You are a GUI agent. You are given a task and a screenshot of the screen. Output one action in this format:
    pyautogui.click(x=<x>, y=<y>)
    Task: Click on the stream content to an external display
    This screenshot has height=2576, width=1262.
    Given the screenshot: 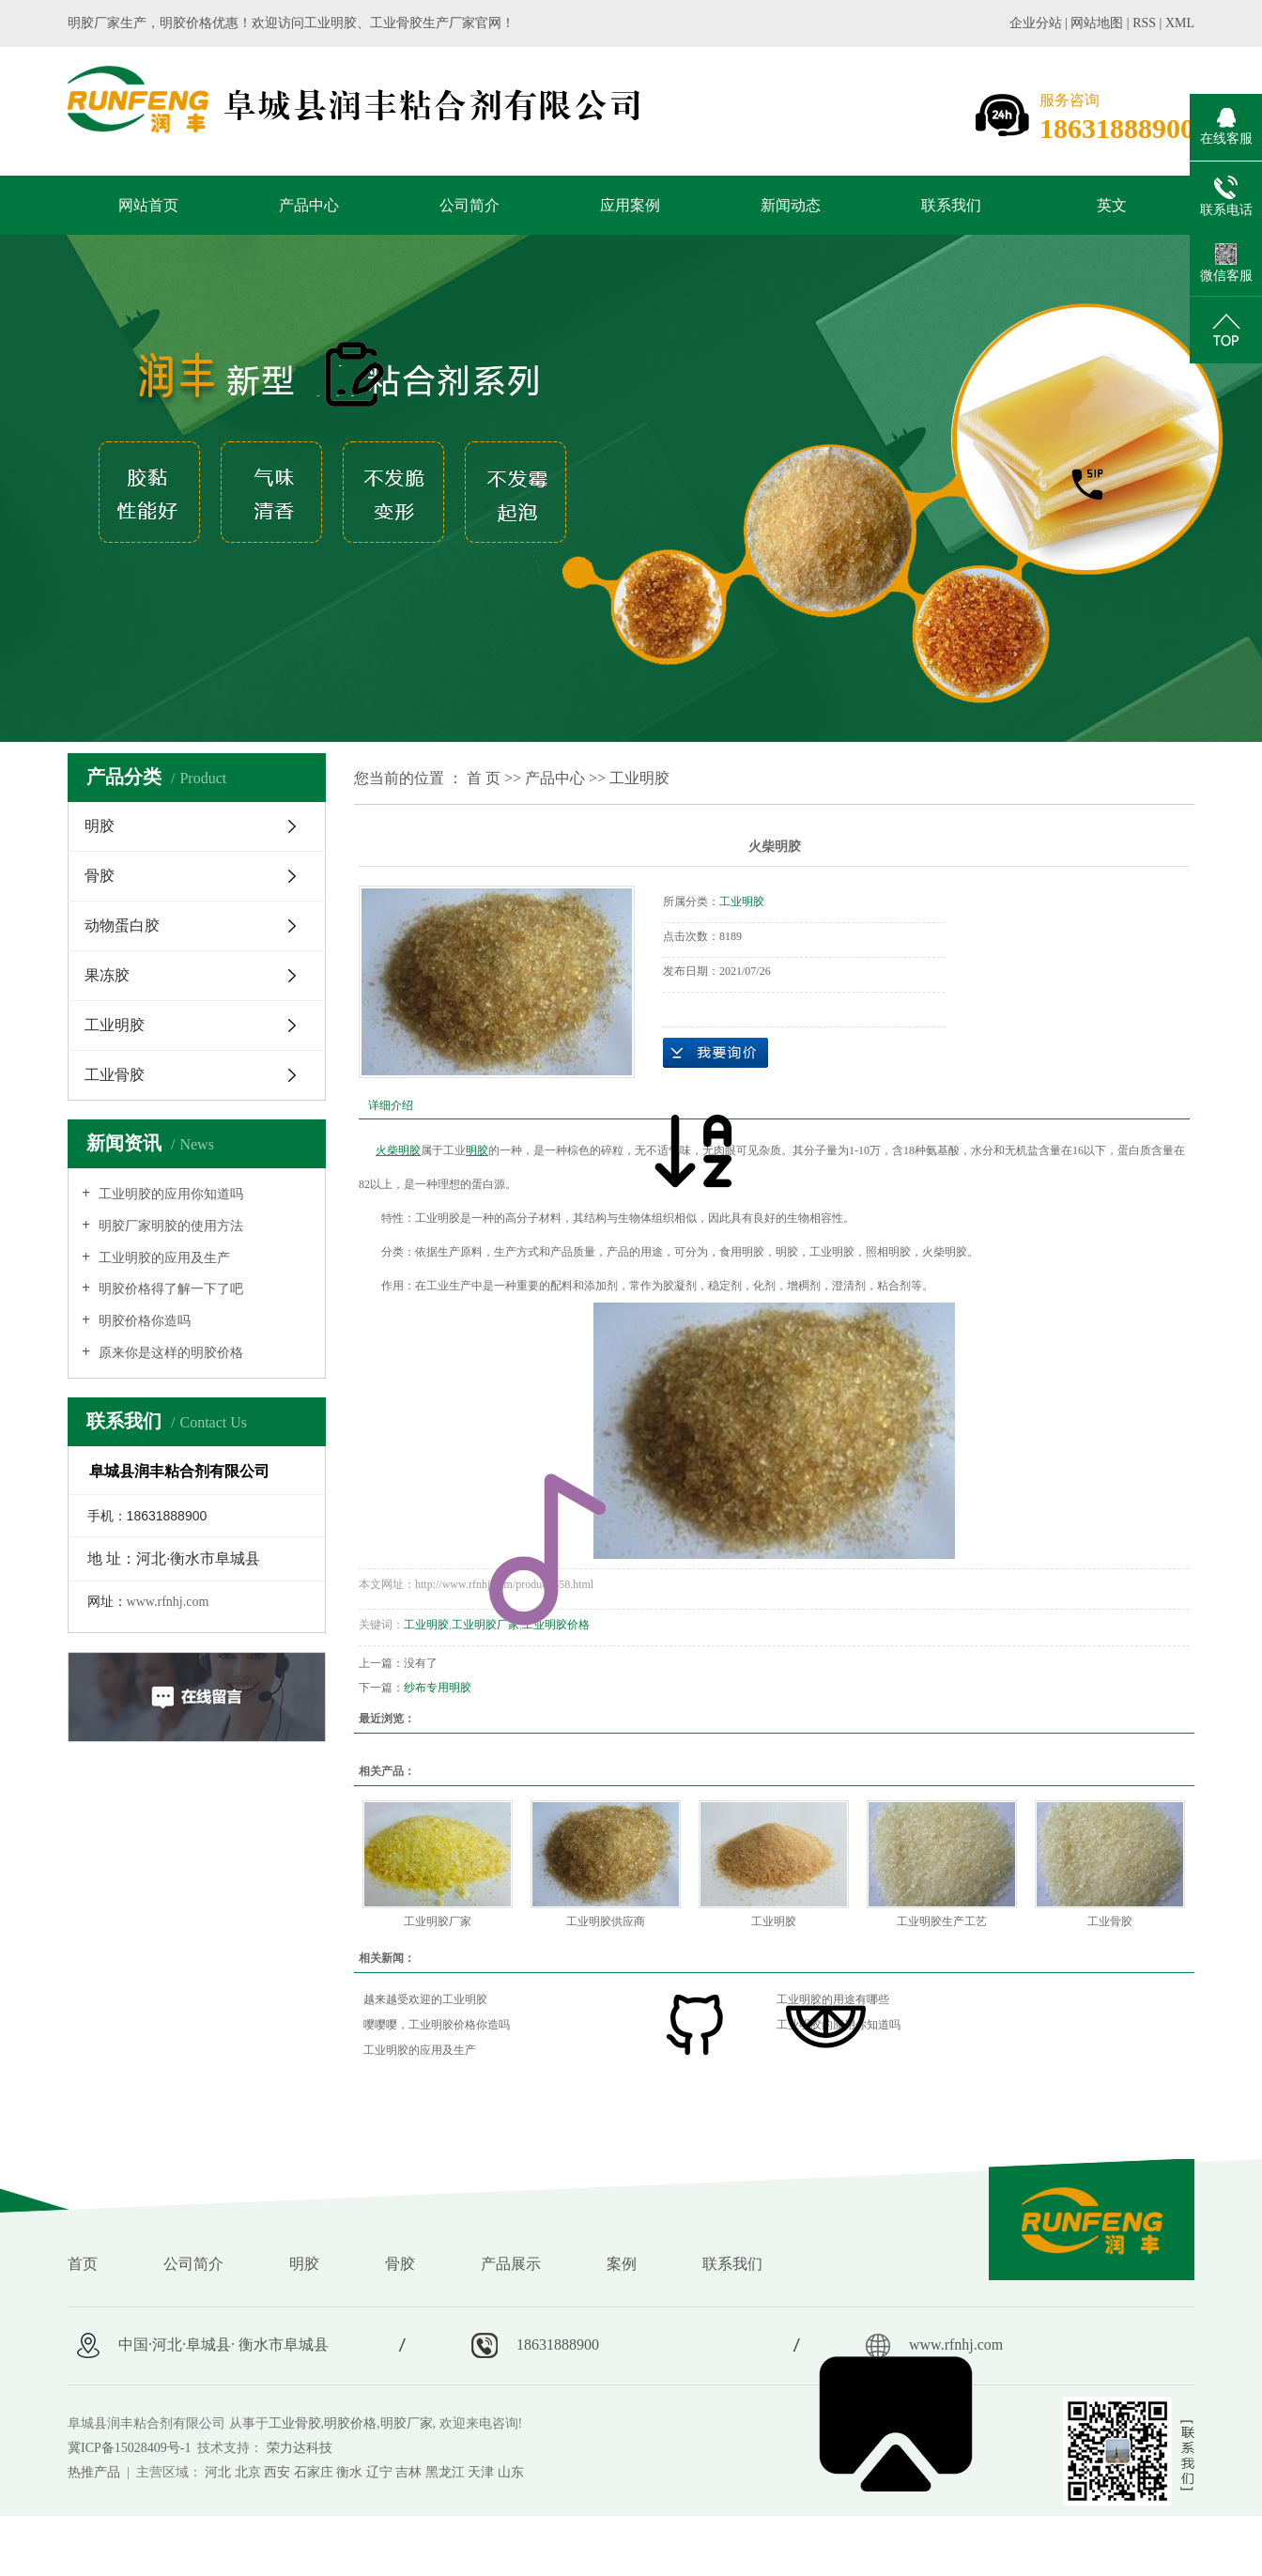 What is the action you would take?
    pyautogui.click(x=896, y=2421)
    